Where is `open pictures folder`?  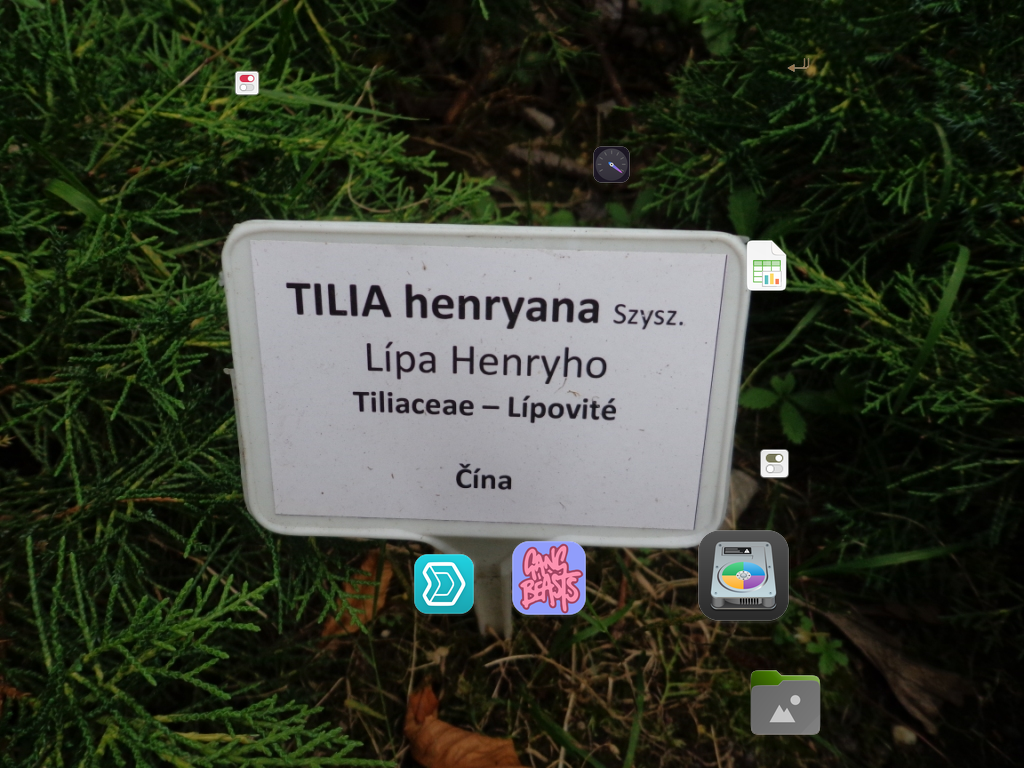 open pictures folder is located at coordinates (785, 702).